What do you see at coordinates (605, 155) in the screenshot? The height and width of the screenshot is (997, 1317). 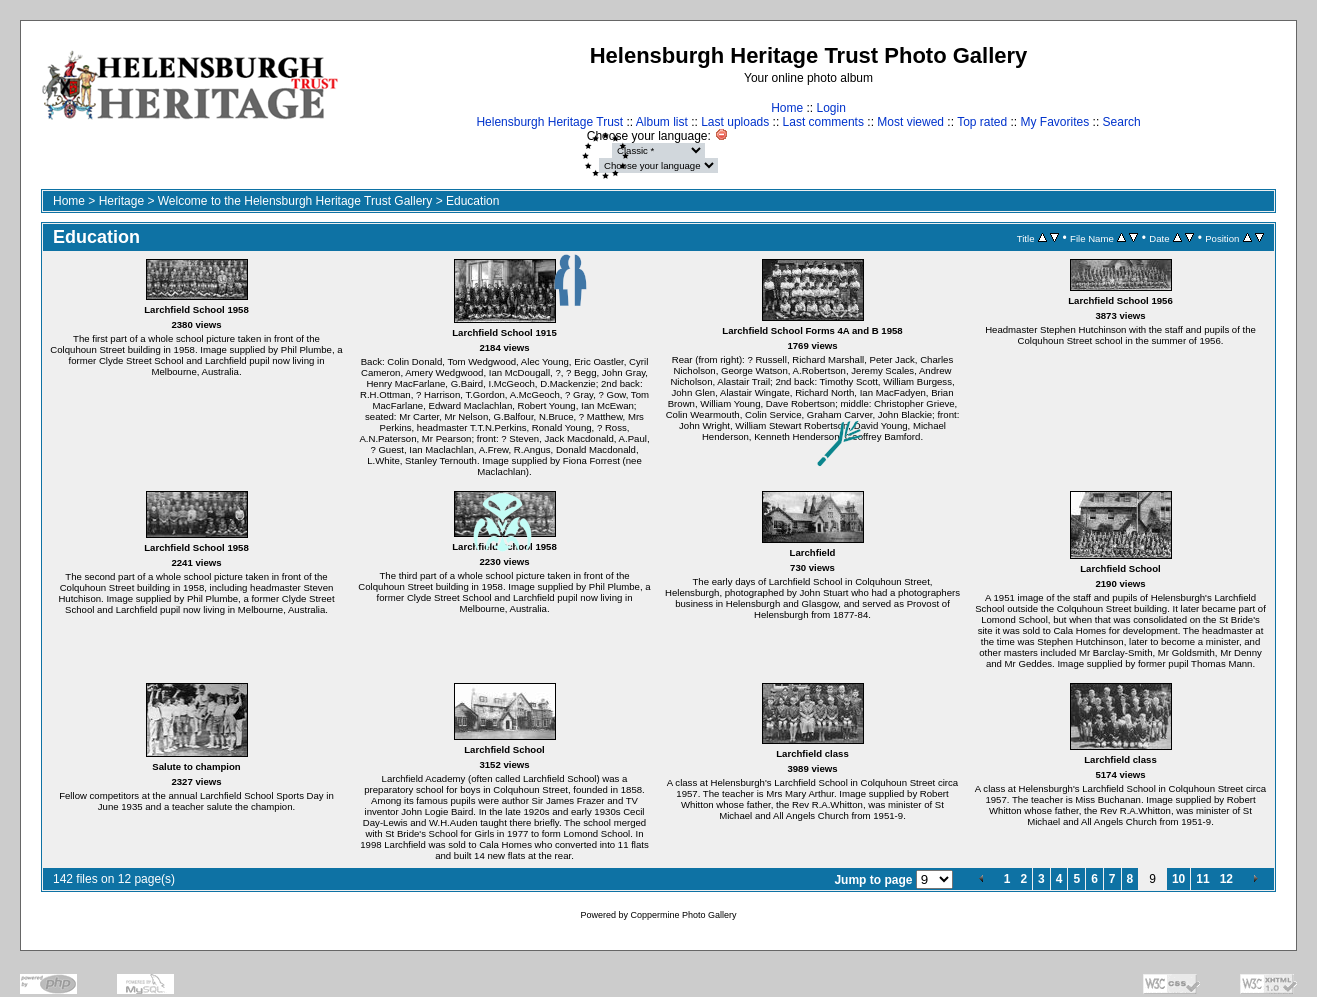 I see `select european union as region or country` at bounding box center [605, 155].